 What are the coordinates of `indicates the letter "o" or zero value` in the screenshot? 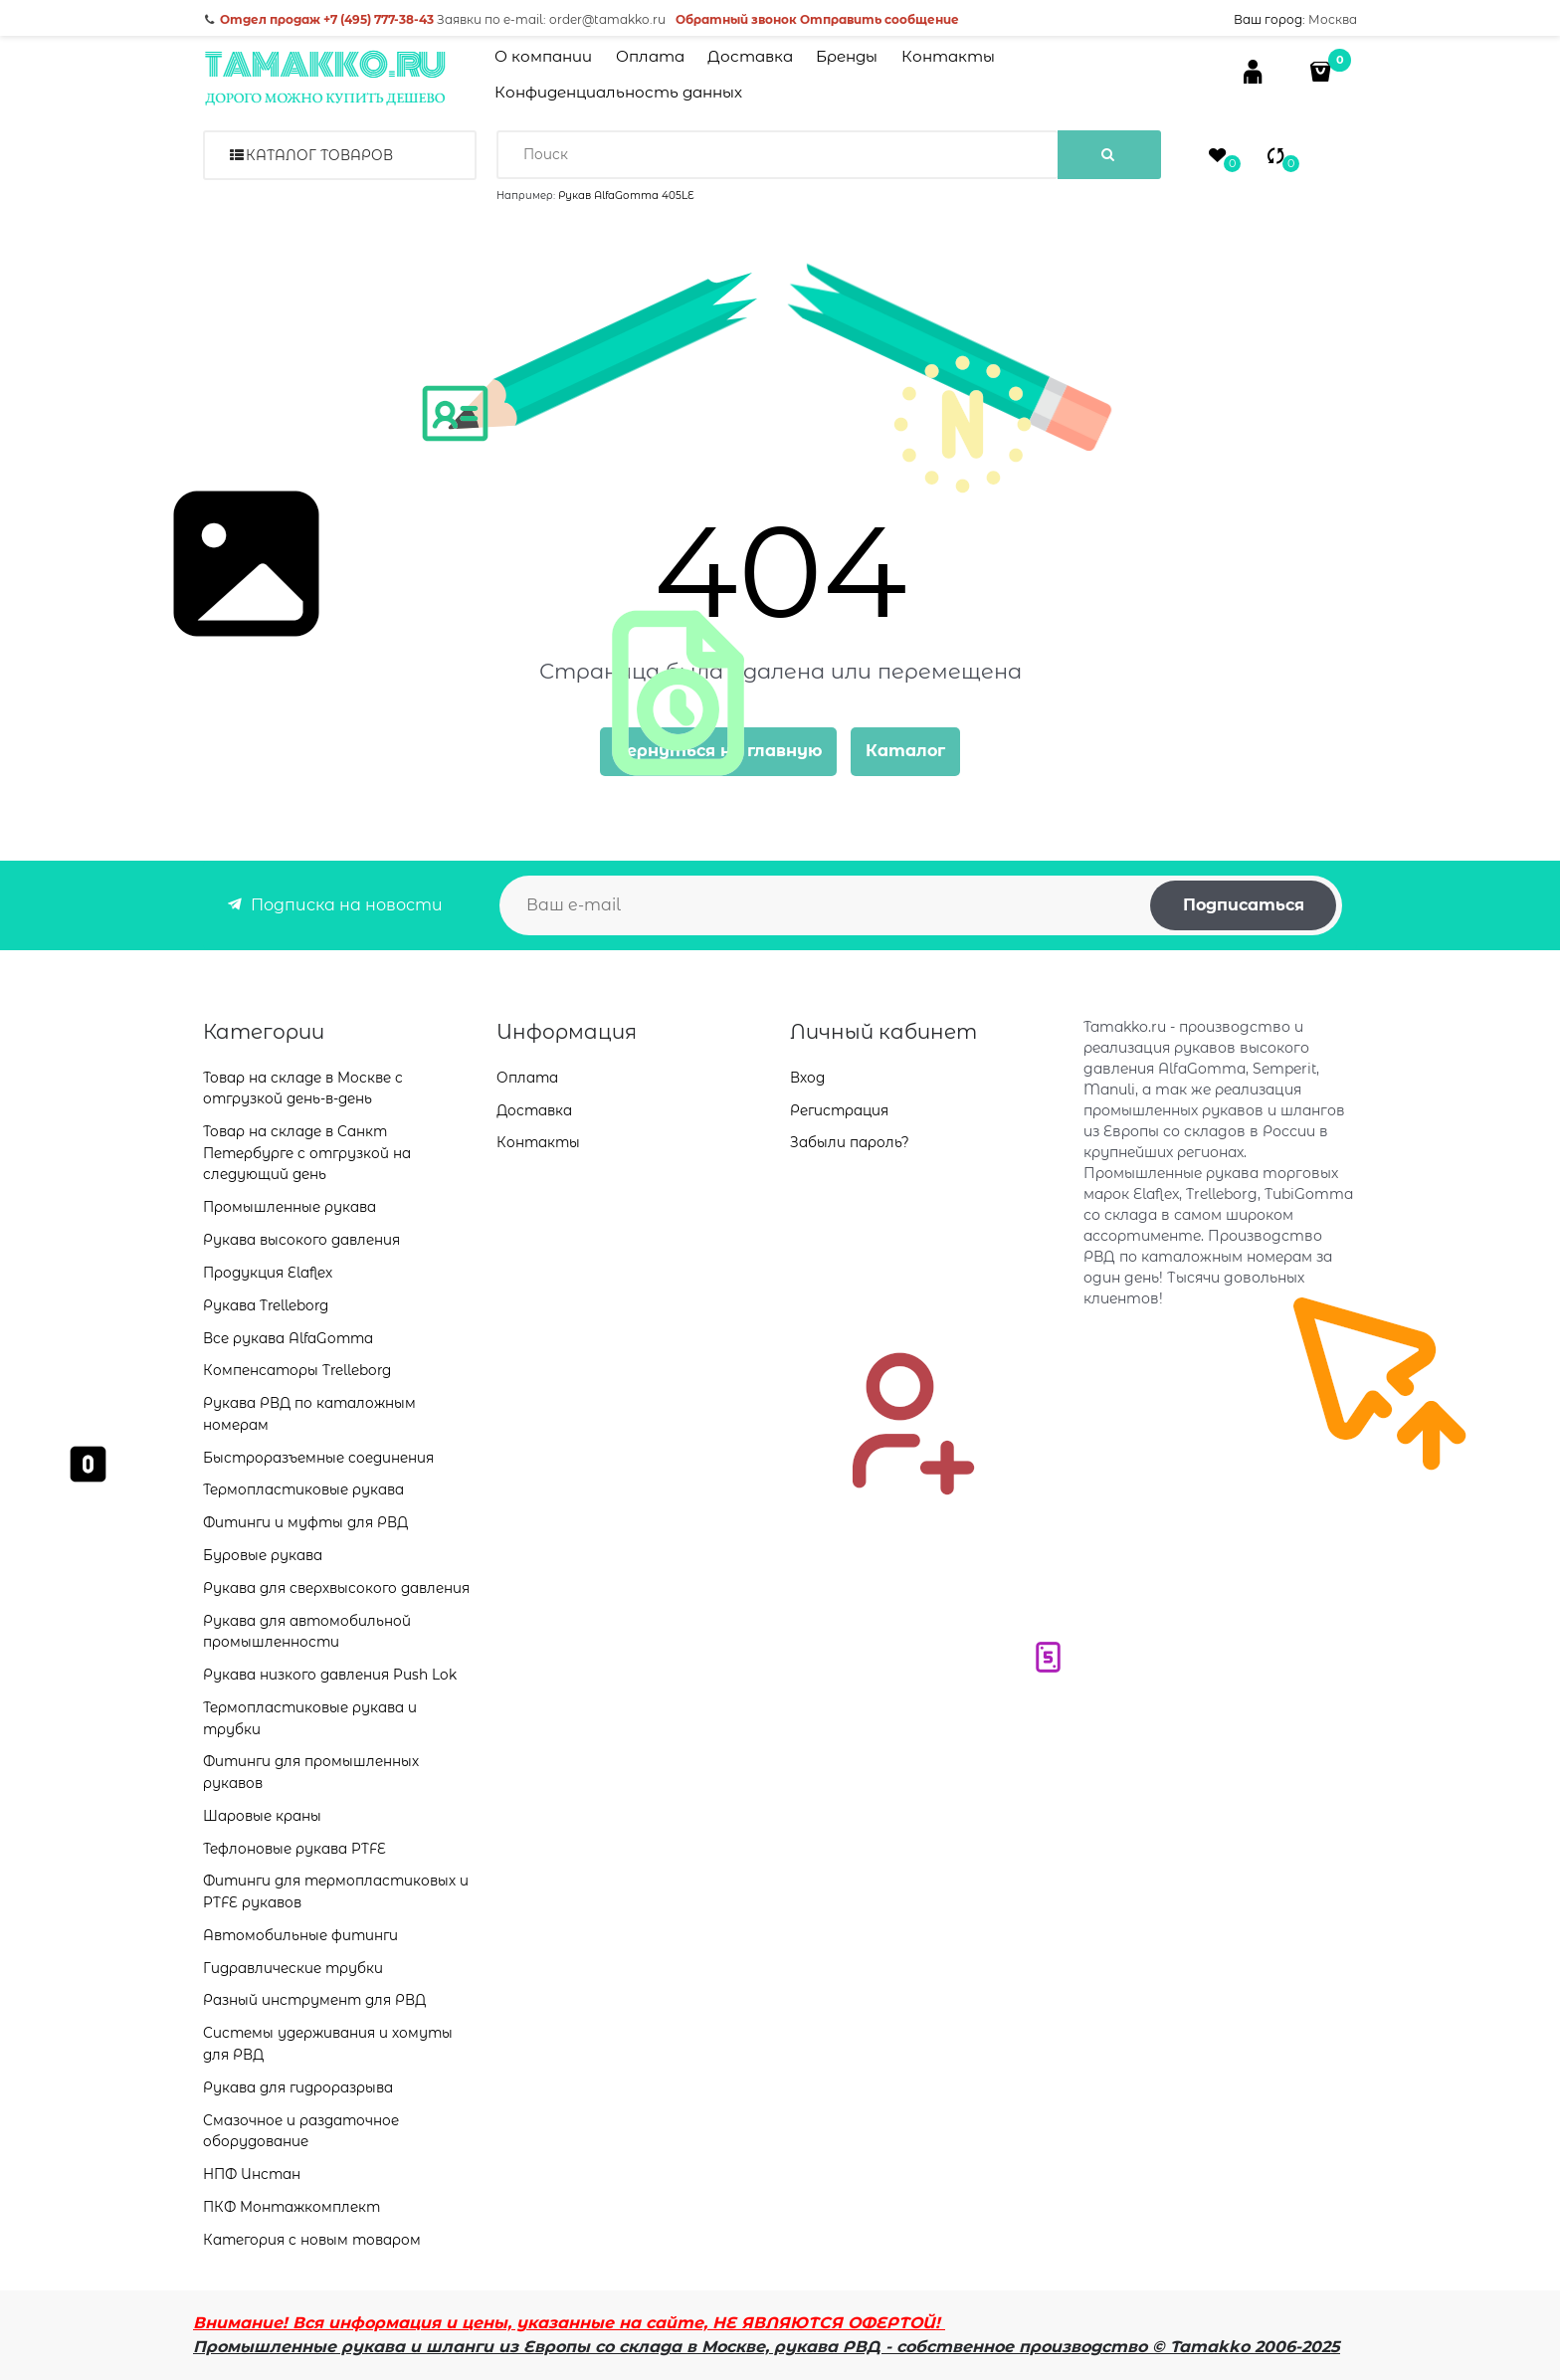 It's located at (88, 1464).